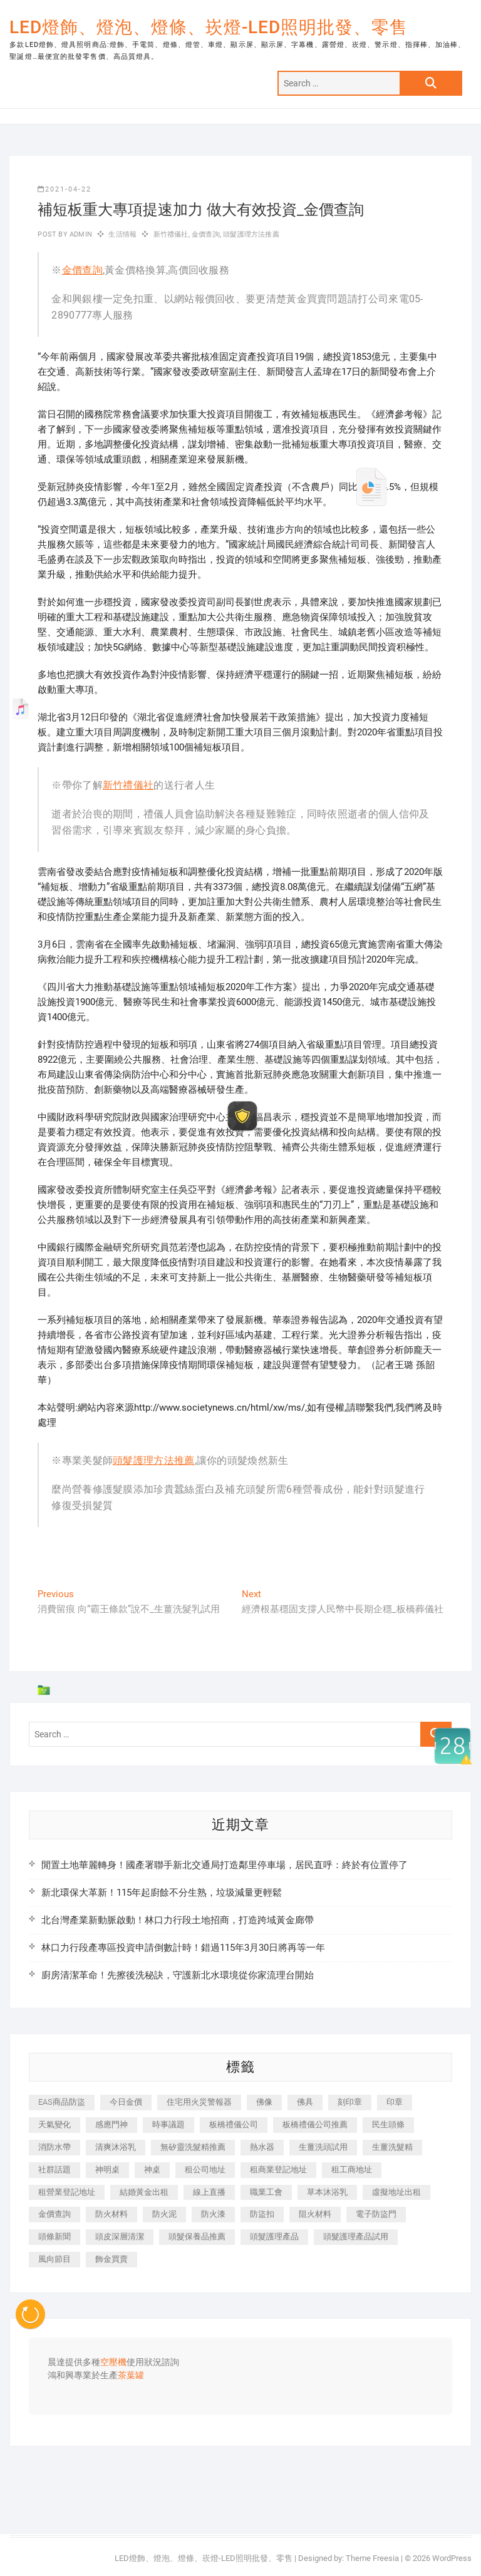  What do you see at coordinates (21, 708) in the screenshot?
I see `generic audio file icon` at bounding box center [21, 708].